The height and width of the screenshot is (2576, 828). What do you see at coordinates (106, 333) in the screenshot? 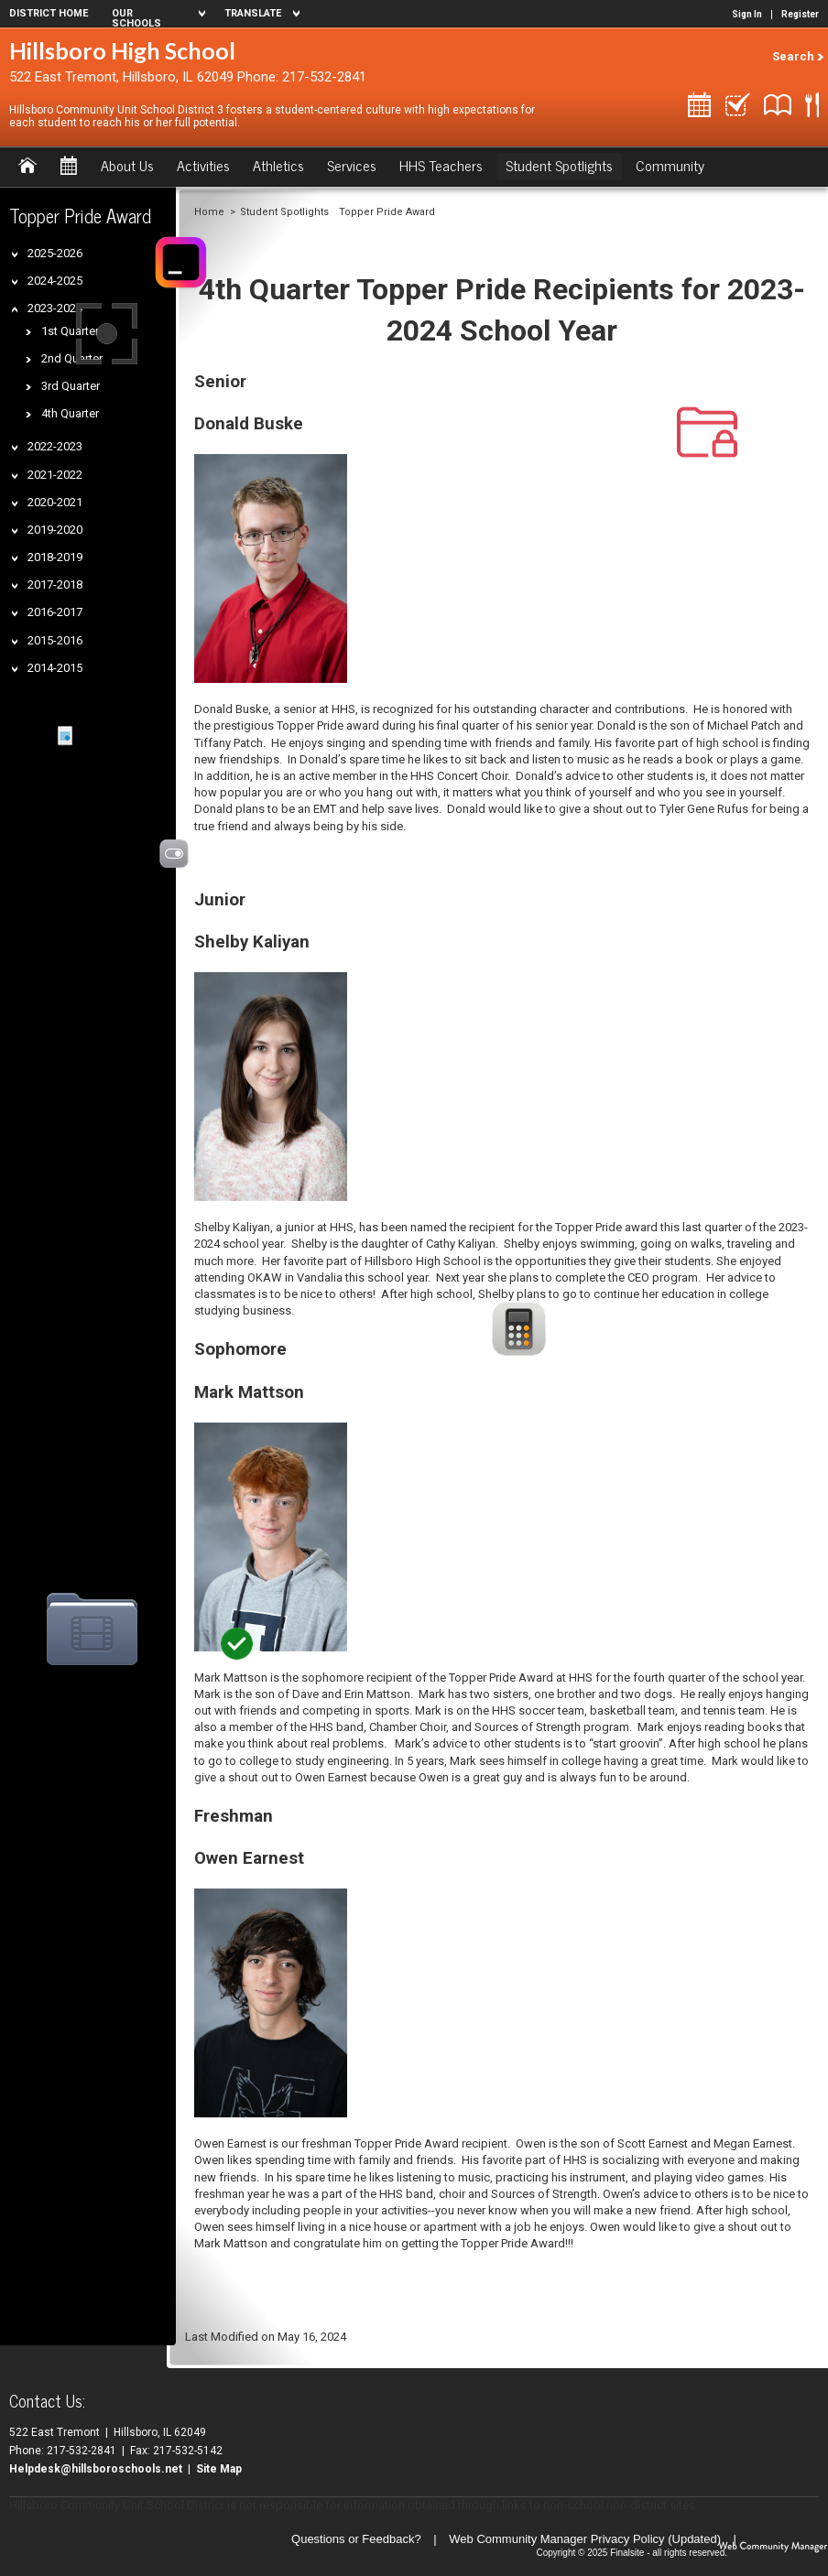
I see `screen recording or screen capture tool` at bounding box center [106, 333].